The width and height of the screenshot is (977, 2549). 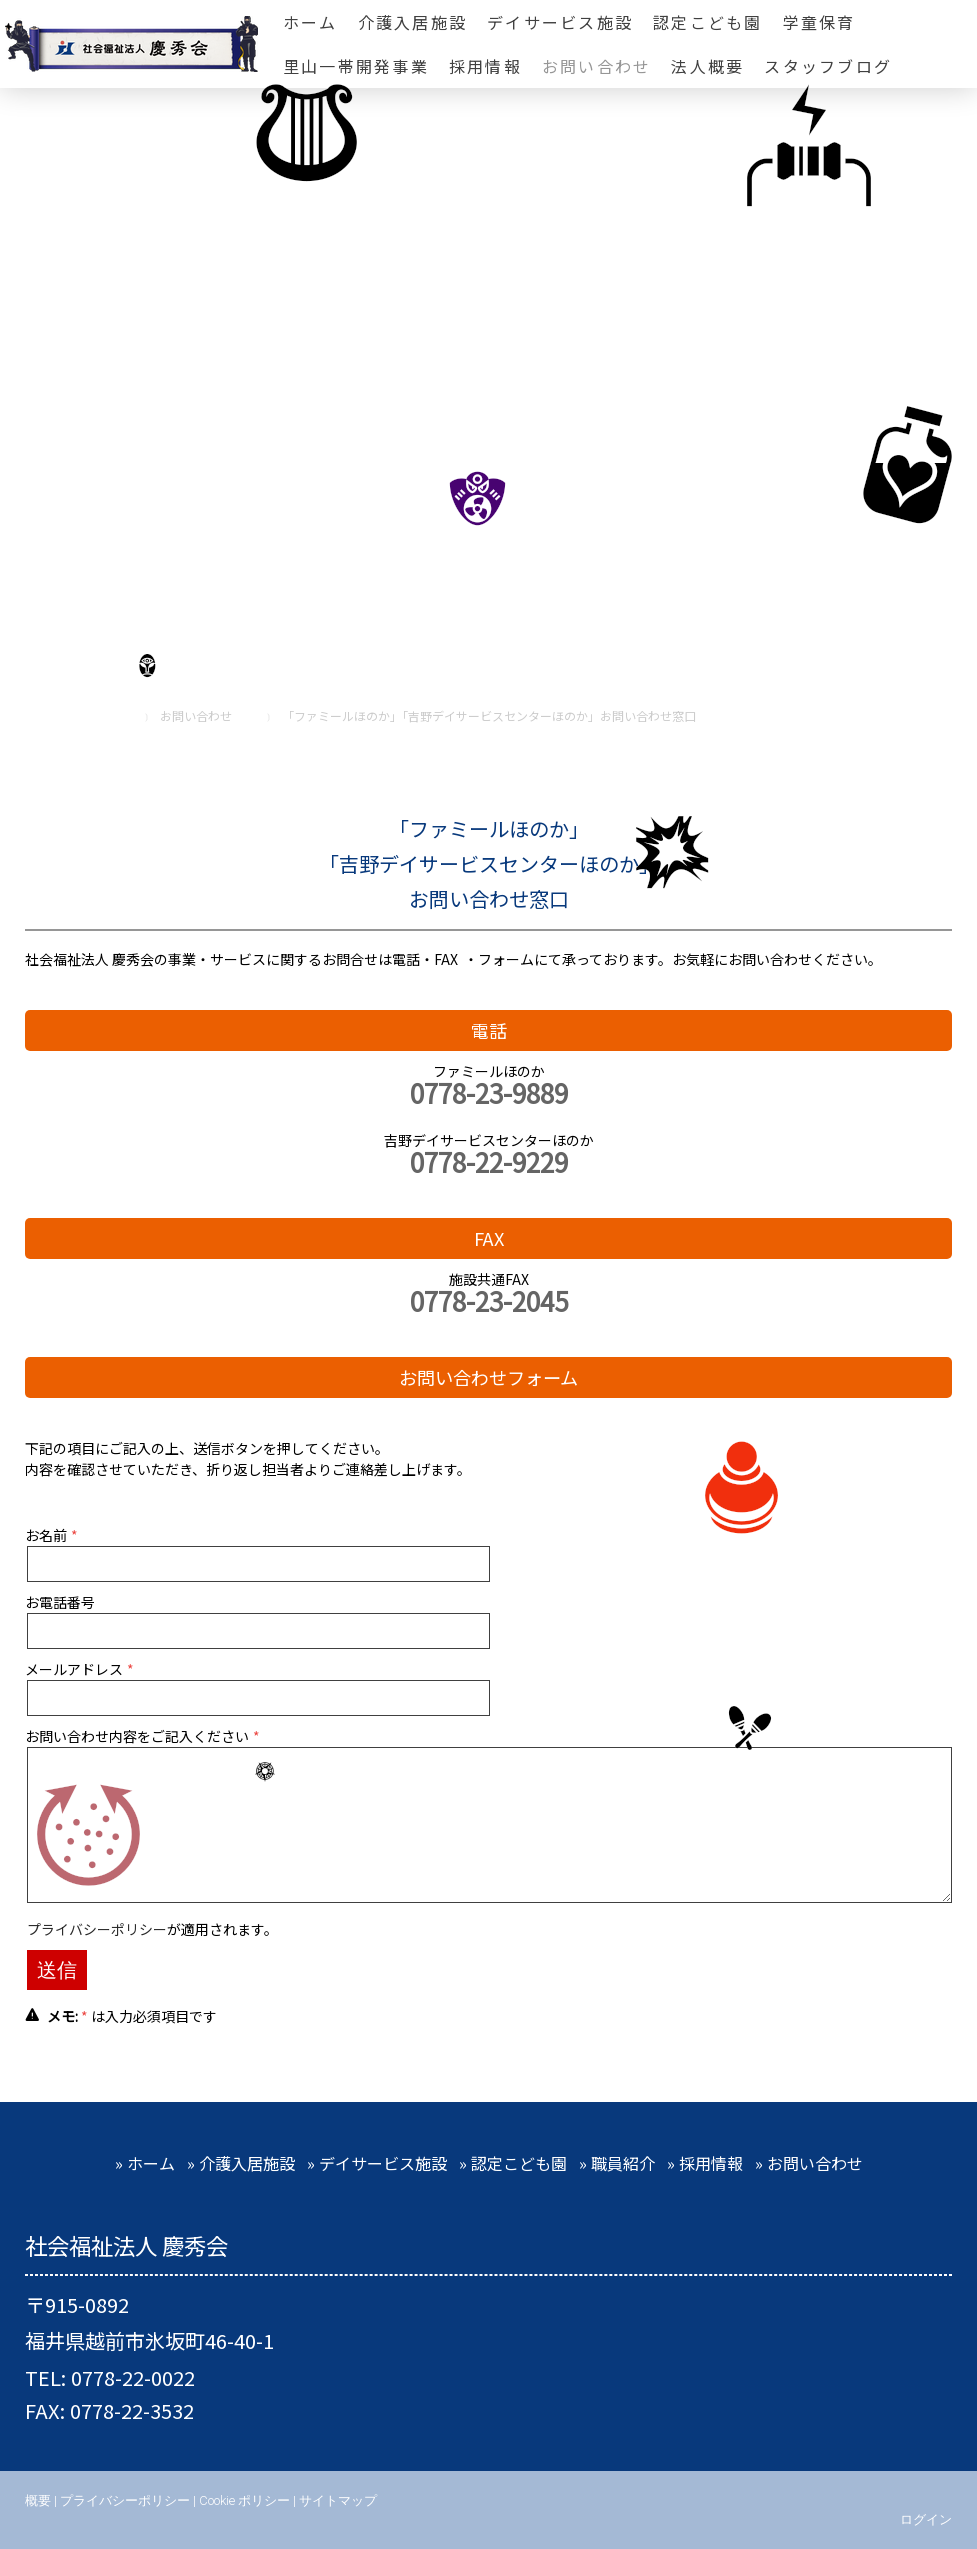 What do you see at coordinates (265, 1772) in the screenshot?
I see `indicates occult or mystical game element` at bounding box center [265, 1772].